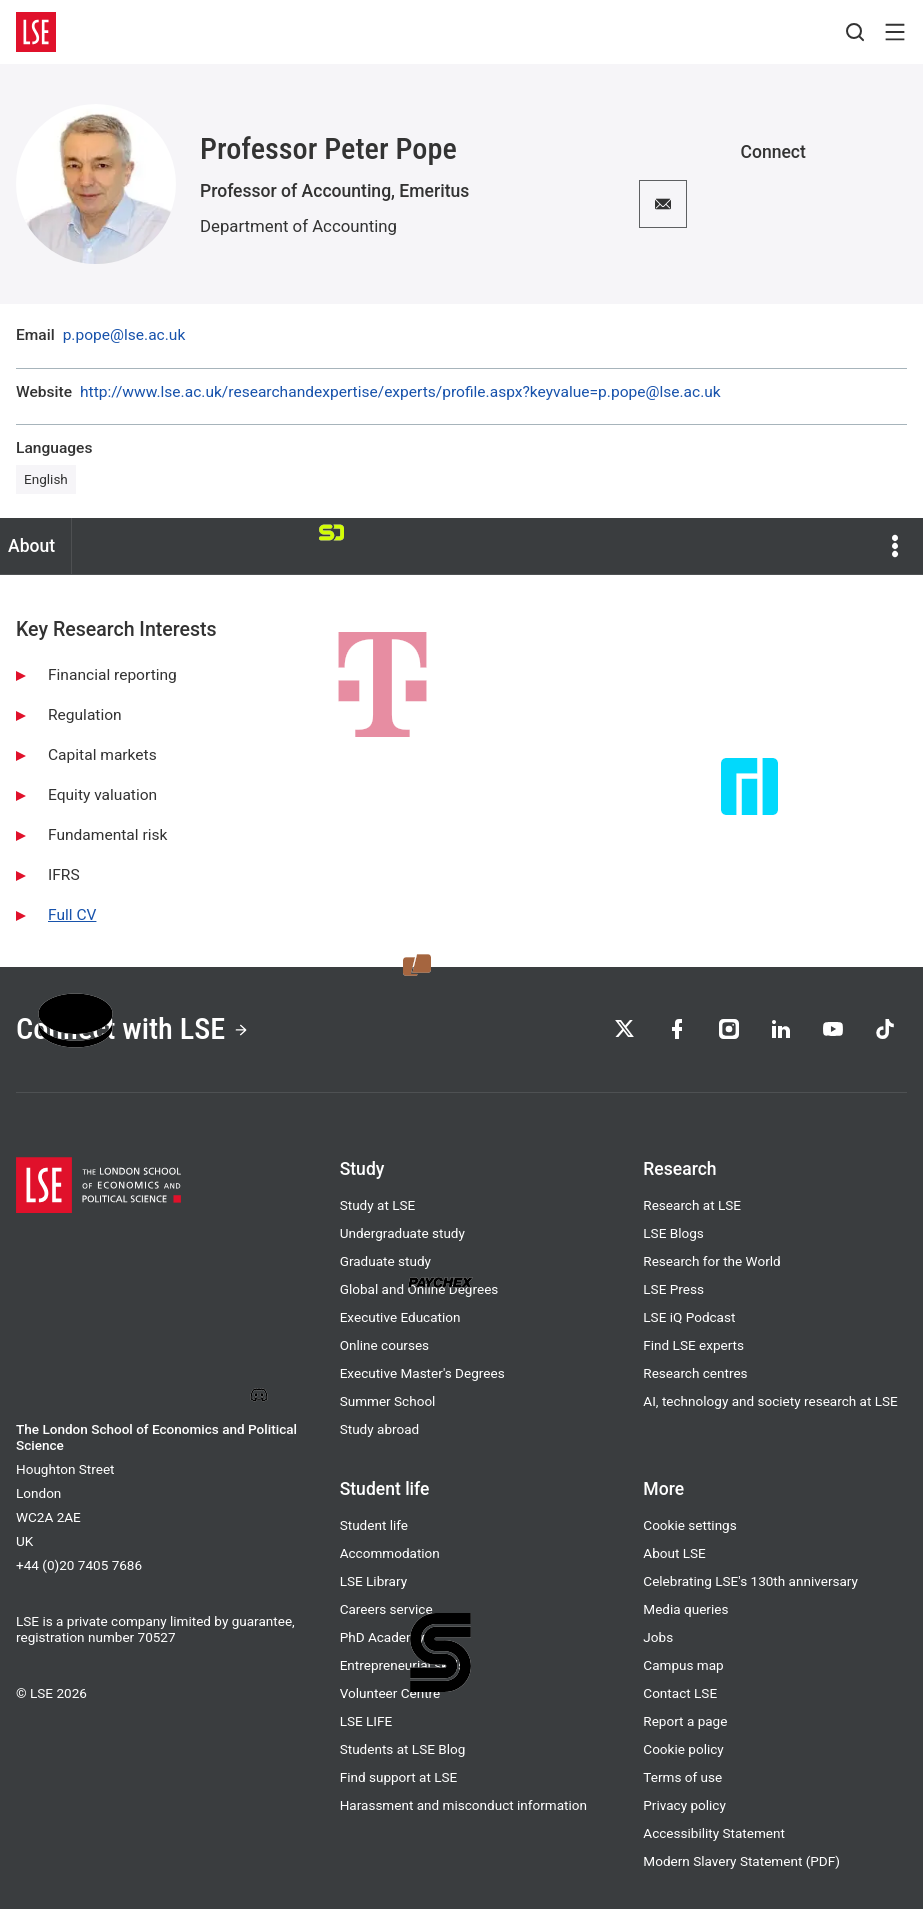 The height and width of the screenshot is (1909, 923). I want to click on view your coin balance or currency, so click(75, 1020).